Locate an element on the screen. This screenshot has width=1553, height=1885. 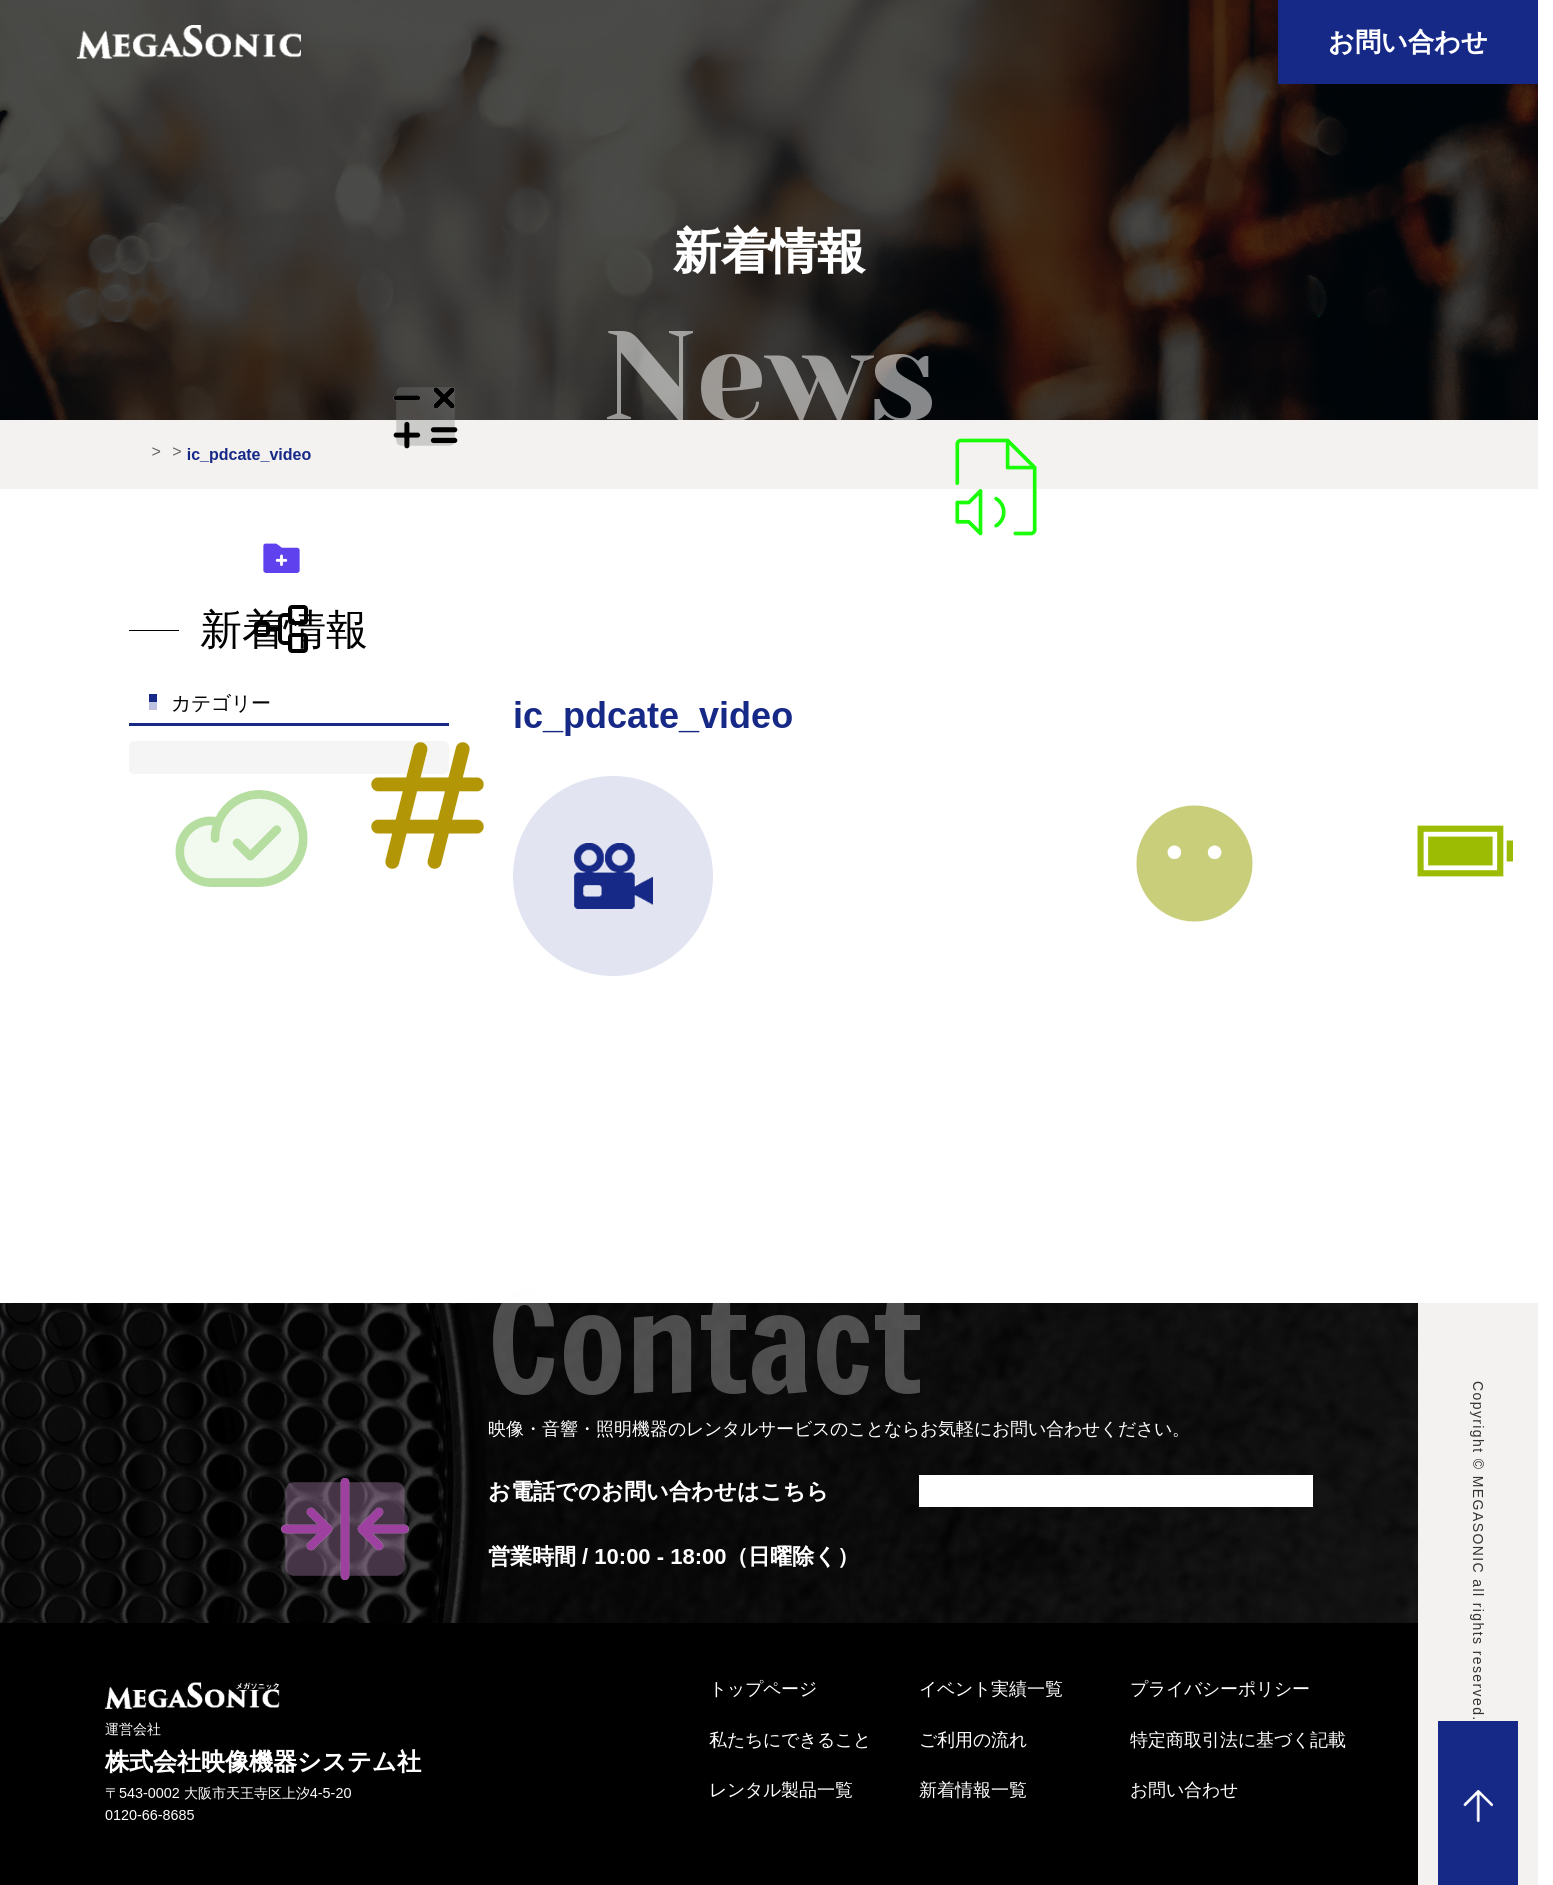
indicates battery is fully charged is located at coordinates (1465, 851).